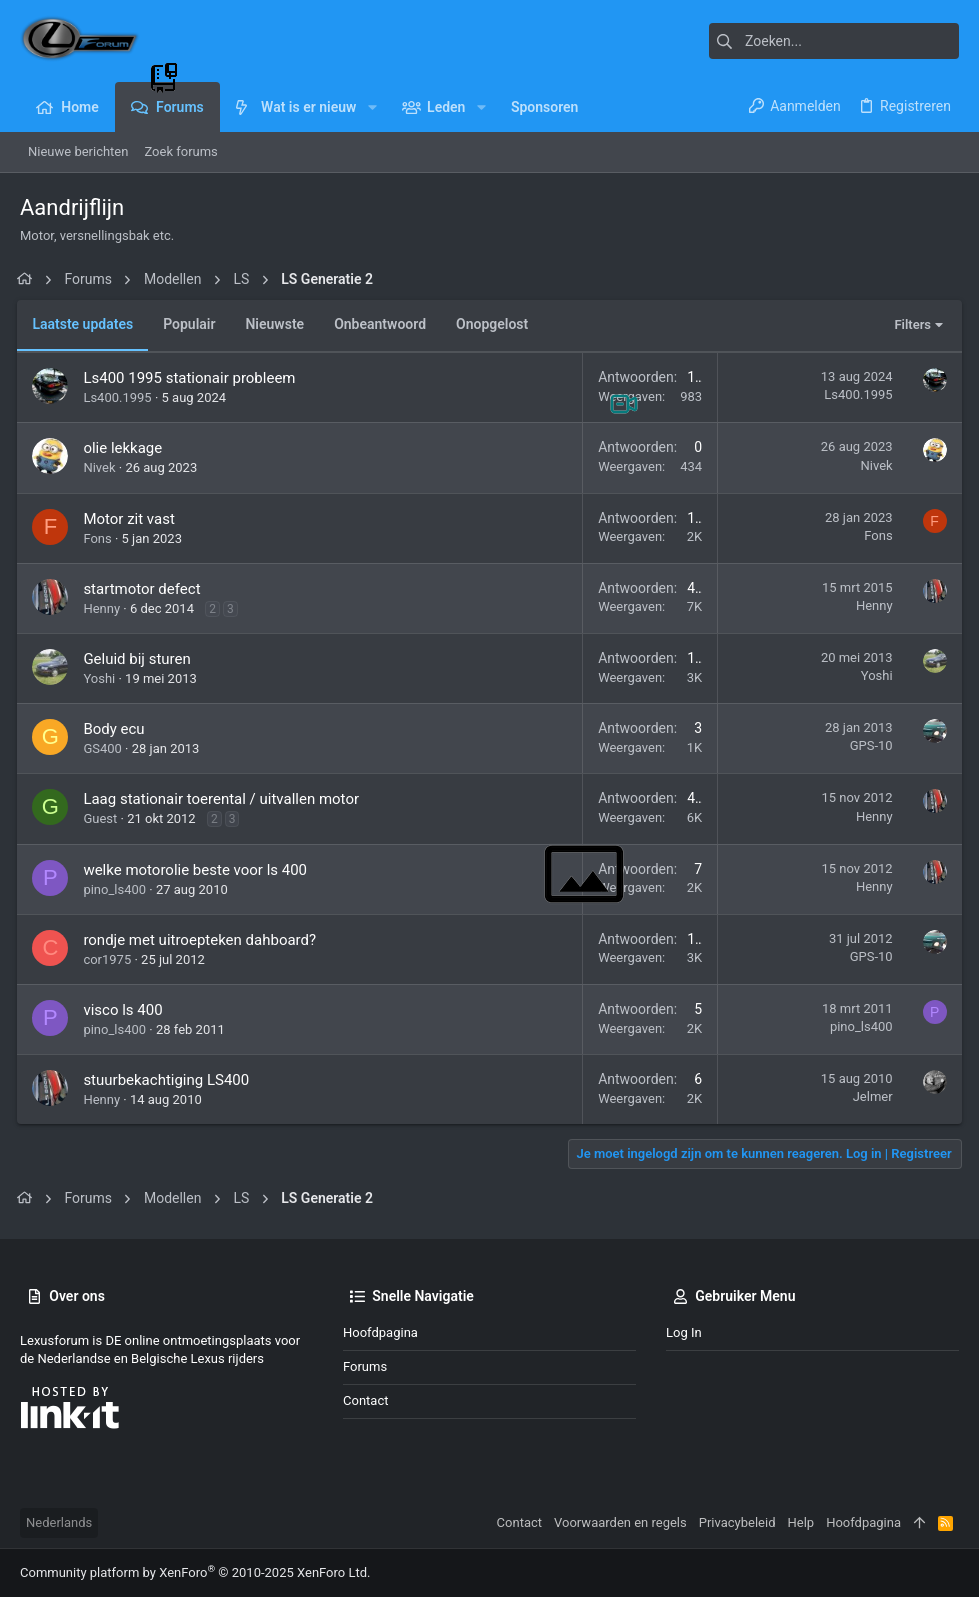 The image size is (979, 1597). Describe the element at coordinates (624, 404) in the screenshot. I see `remove video from playlist or queue` at that location.